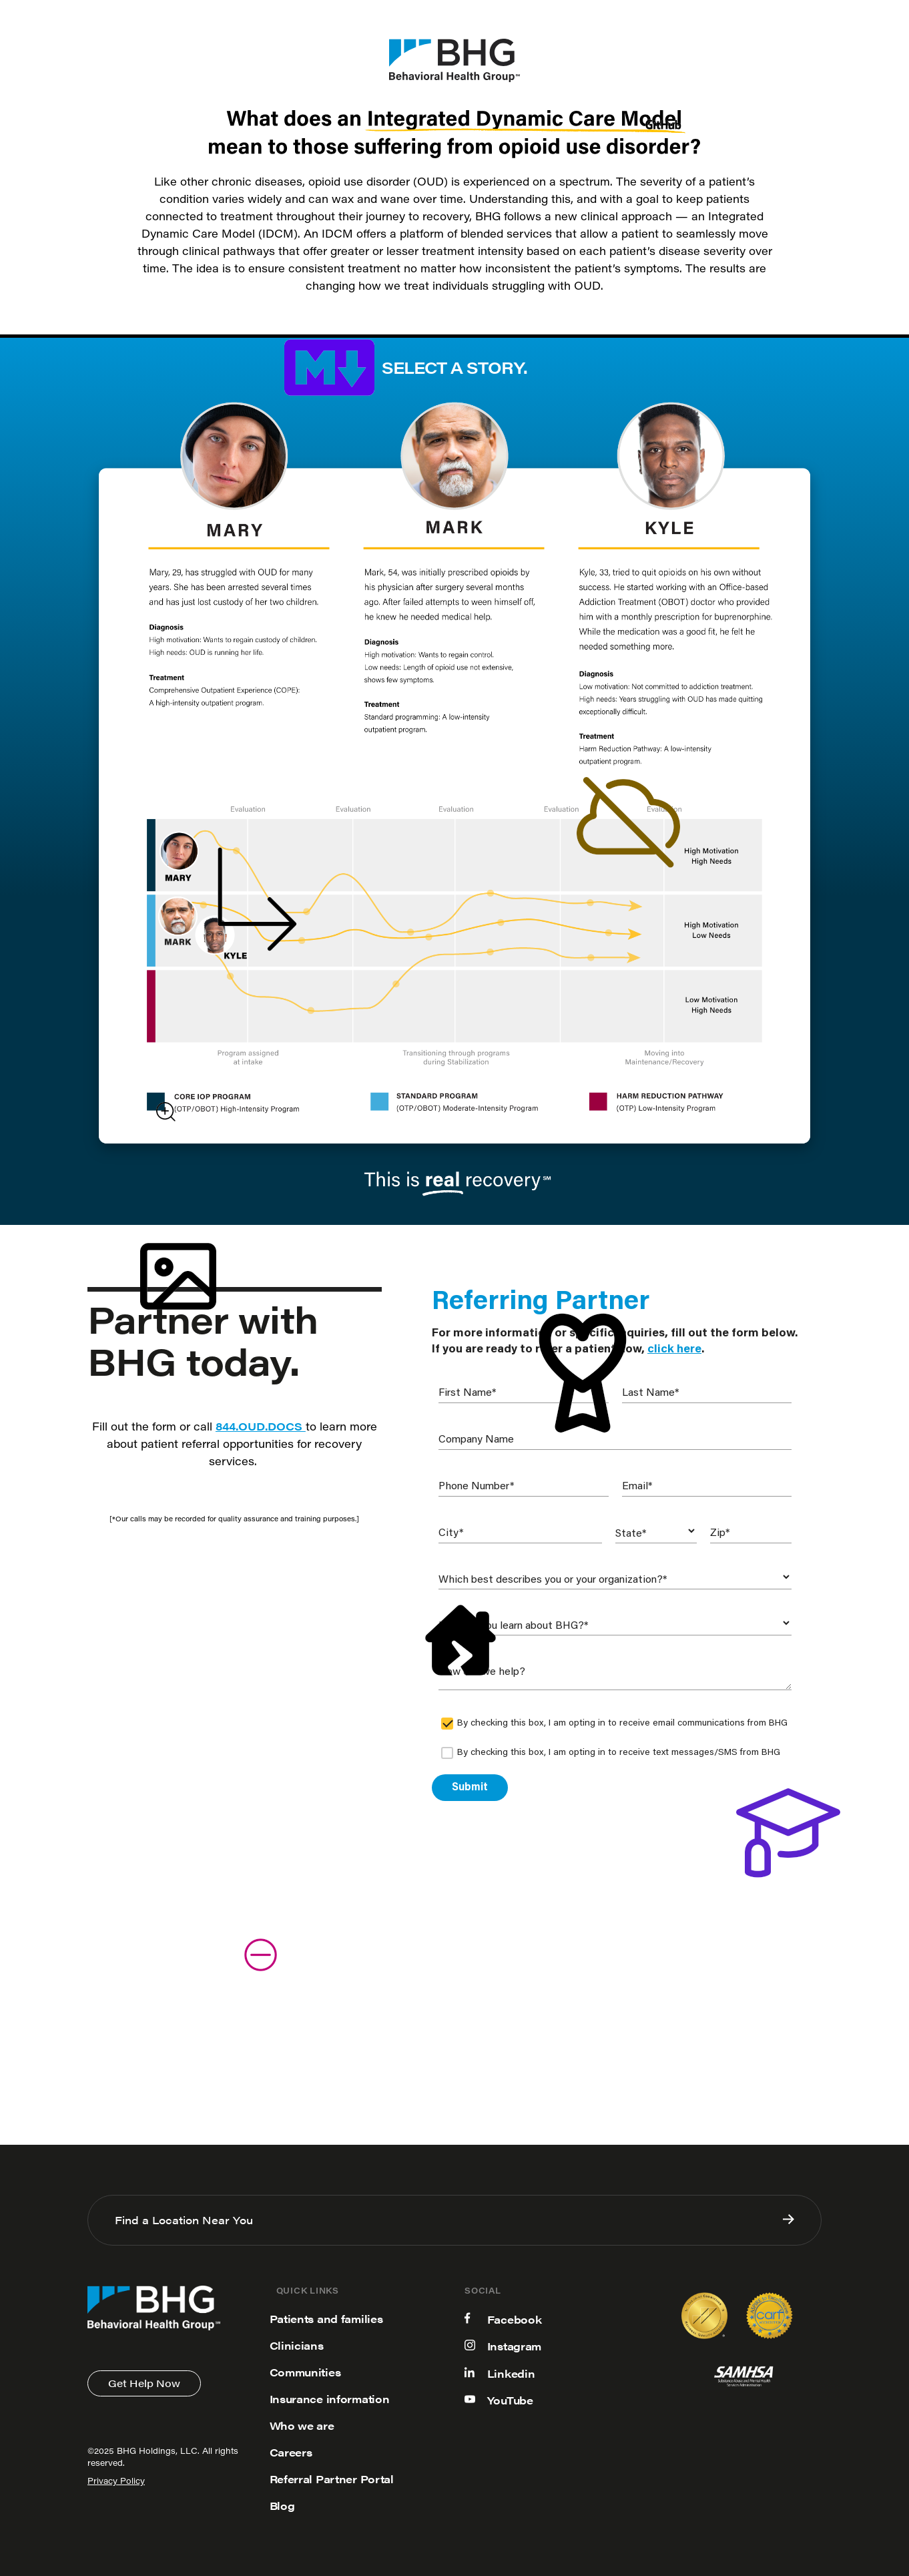  What do you see at coordinates (178, 1276) in the screenshot?
I see `view or open an image file` at bounding box center [178, 1276].